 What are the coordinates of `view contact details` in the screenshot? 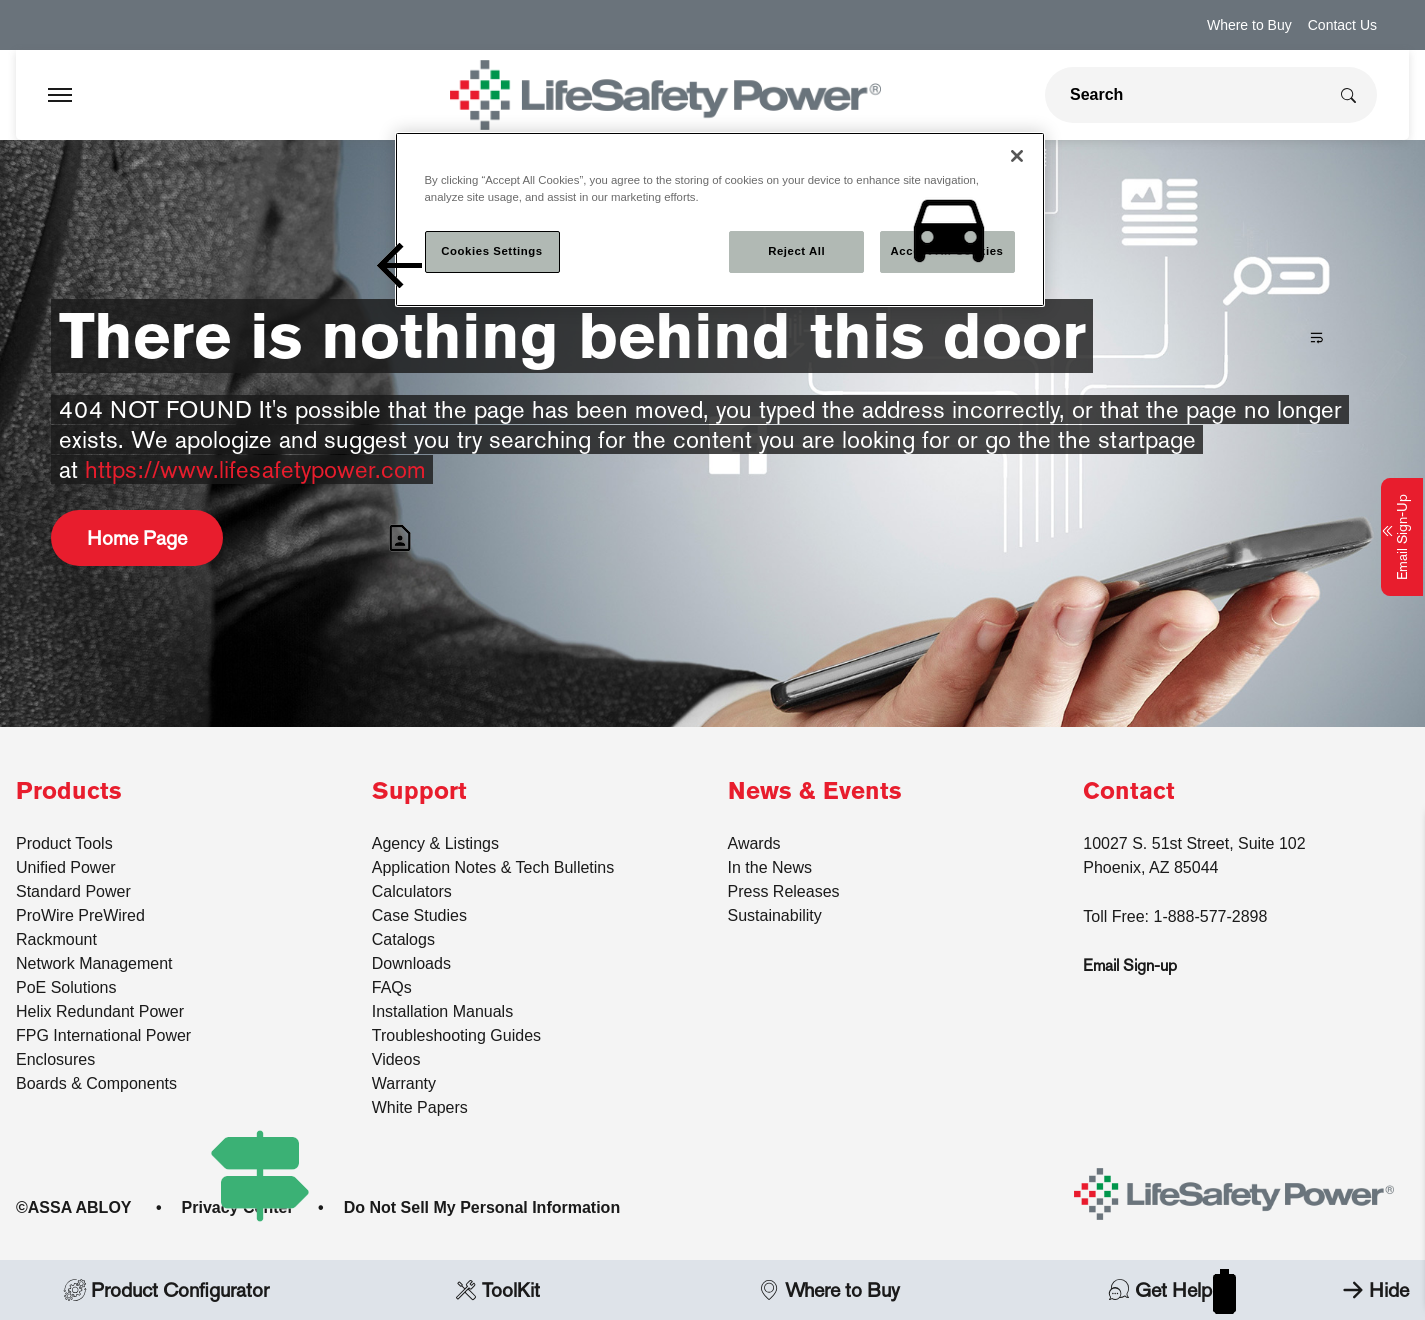 It's located at (400, 538).